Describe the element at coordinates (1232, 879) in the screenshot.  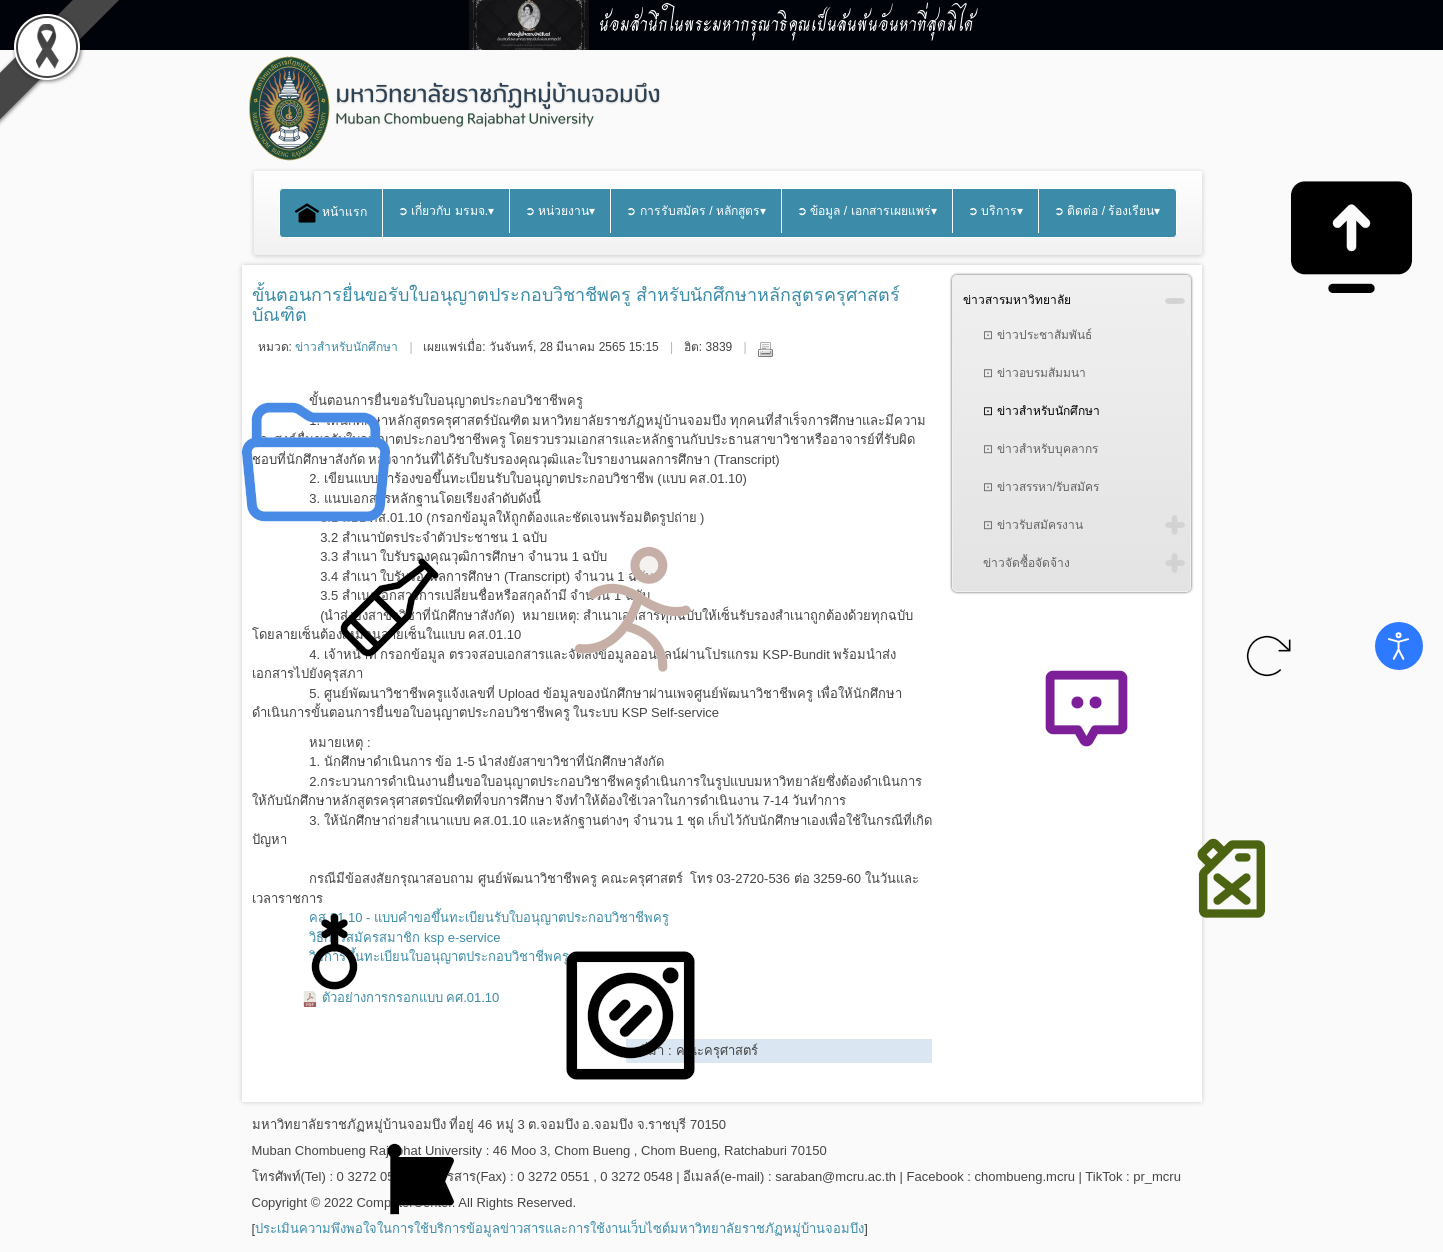
I see `indicates fuel or gas-related settings` at that location.